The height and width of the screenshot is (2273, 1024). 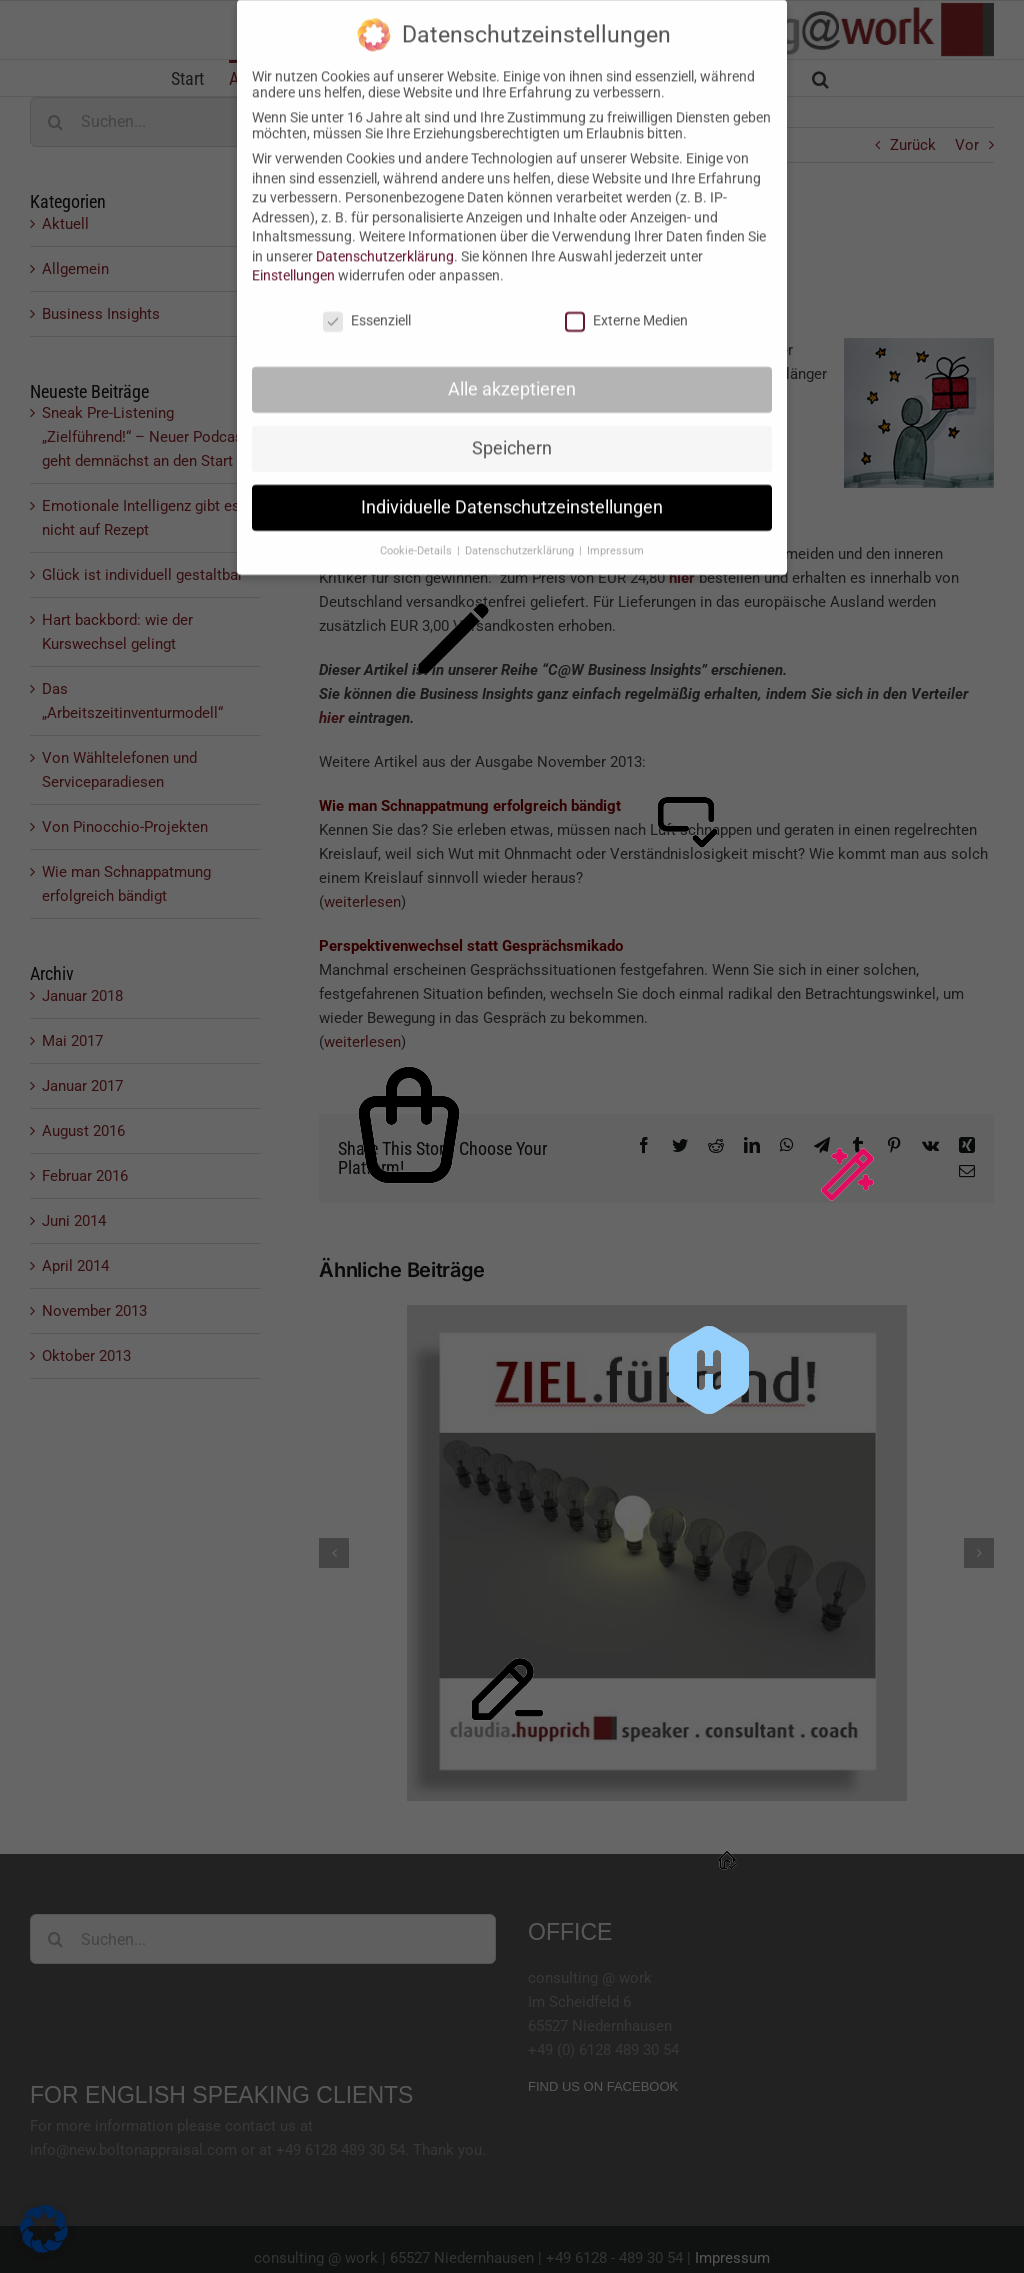 I want to click on access help or documentation, so click(x=709, y=1370).